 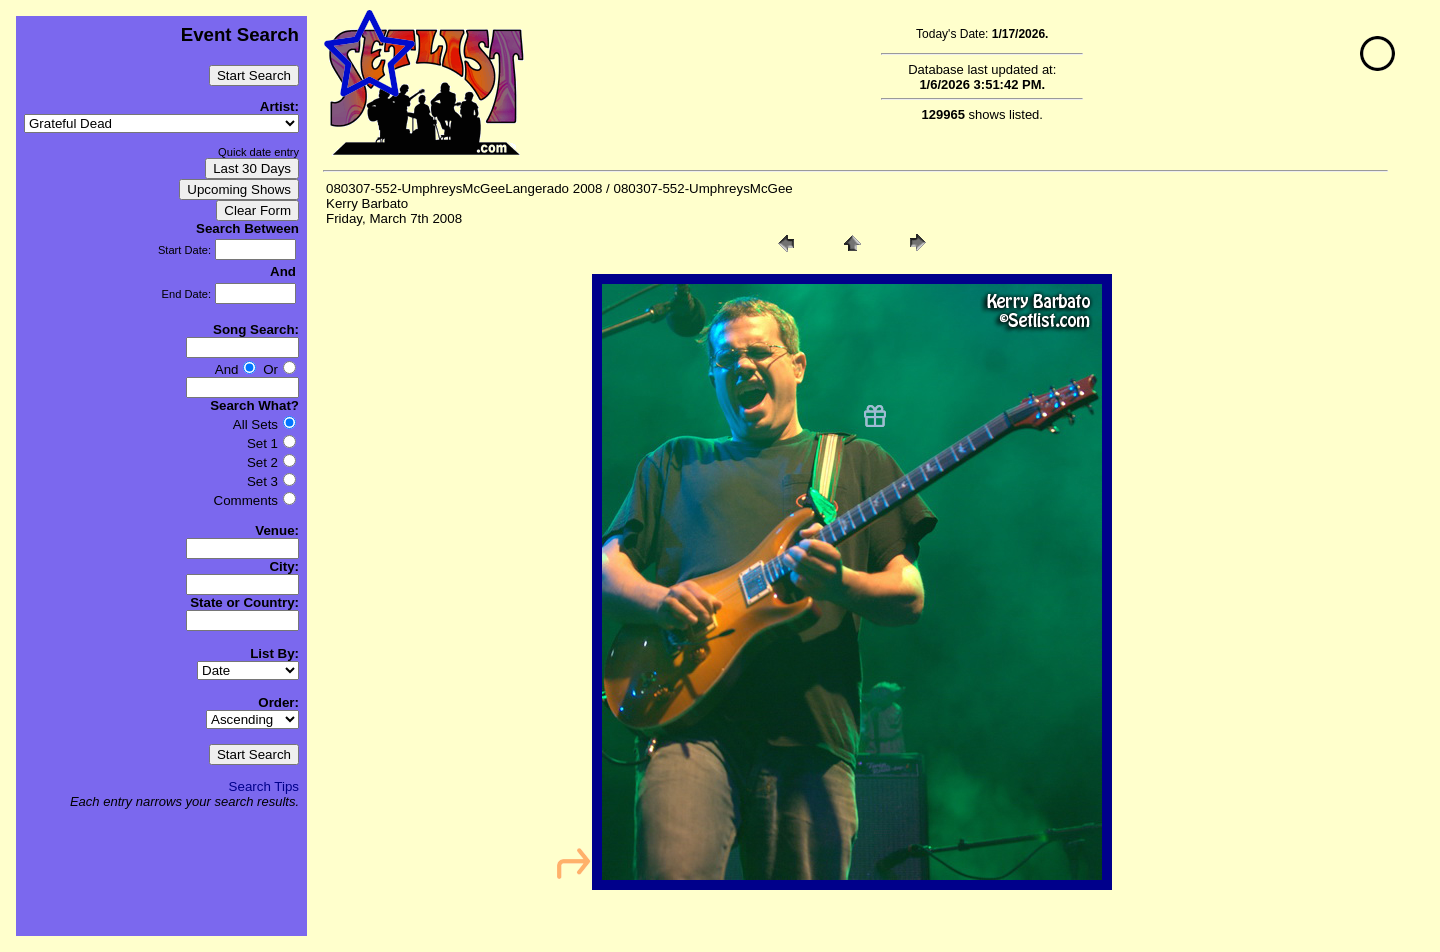 What do you see at coordinates (1377, 53) in the screenshot?
I see `unselected radio button or checkbox option` at bounding box center [1377, 53].